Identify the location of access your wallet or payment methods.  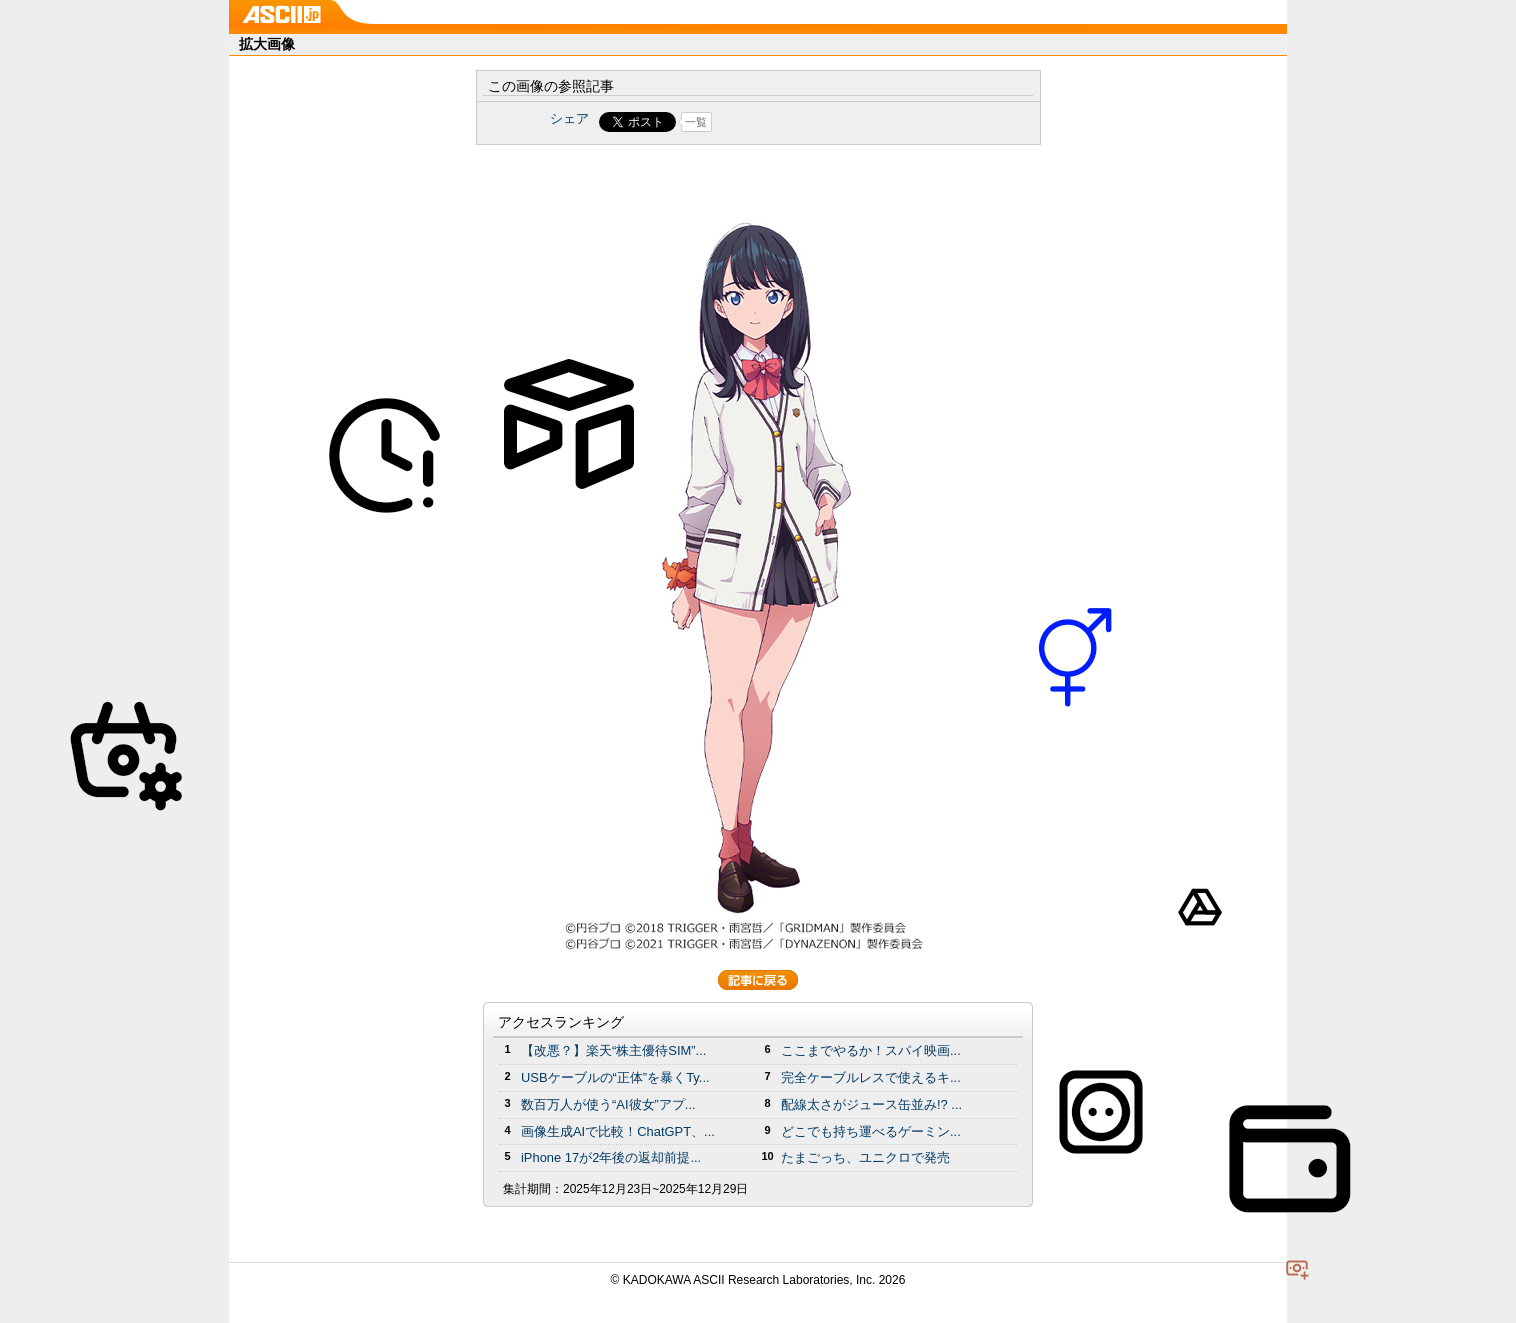
(1287, 1163).